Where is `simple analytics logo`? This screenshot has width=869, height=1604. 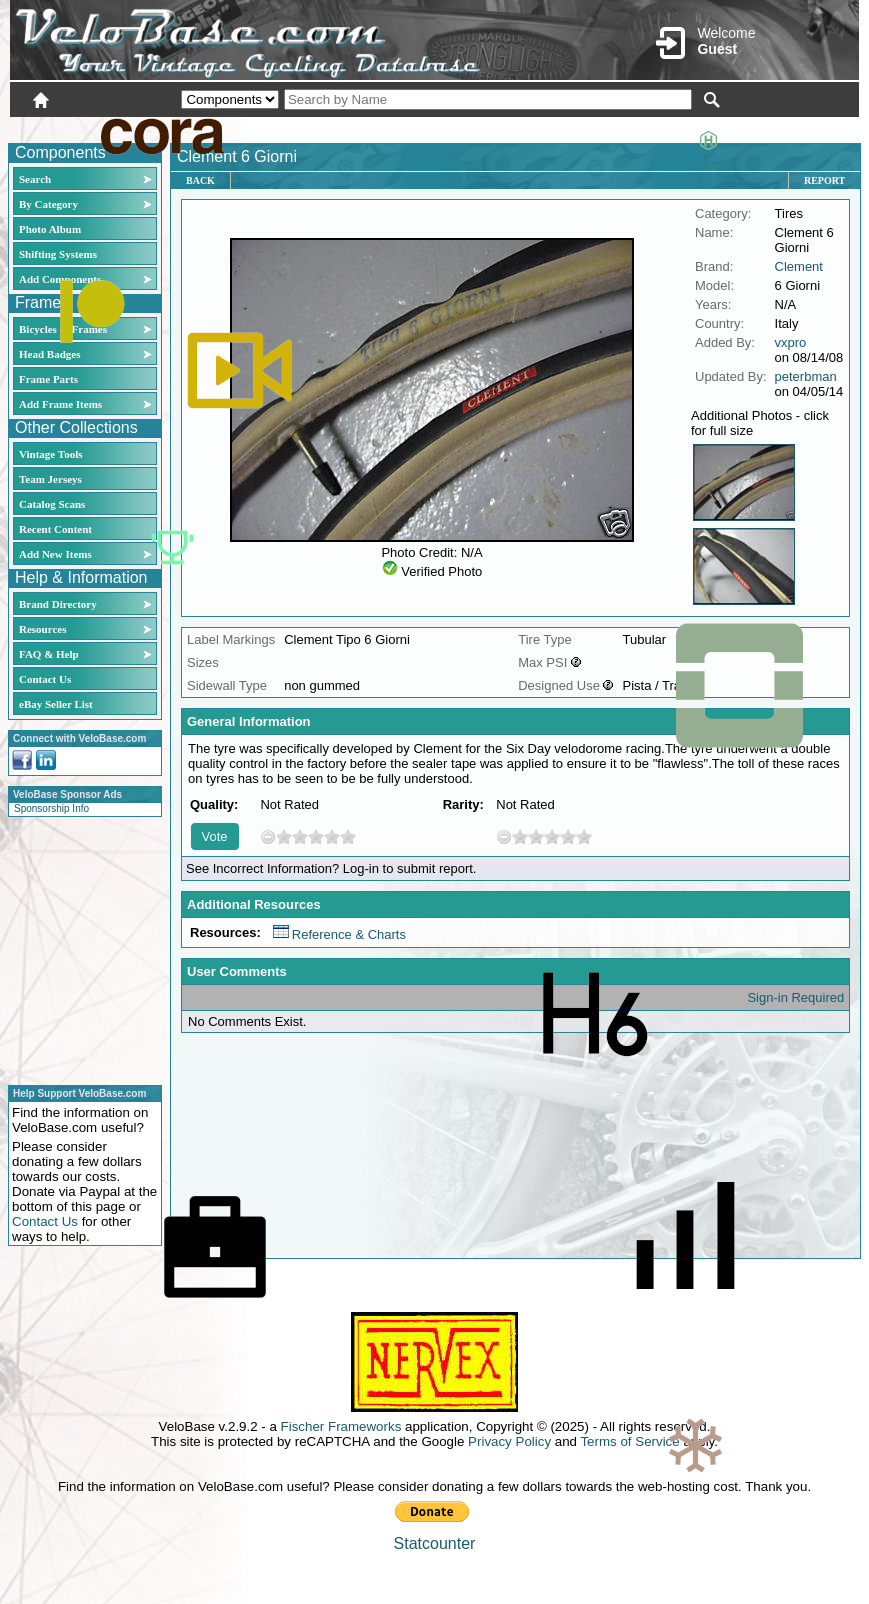 simple analytics logo is located at coordinates (685, 1235).